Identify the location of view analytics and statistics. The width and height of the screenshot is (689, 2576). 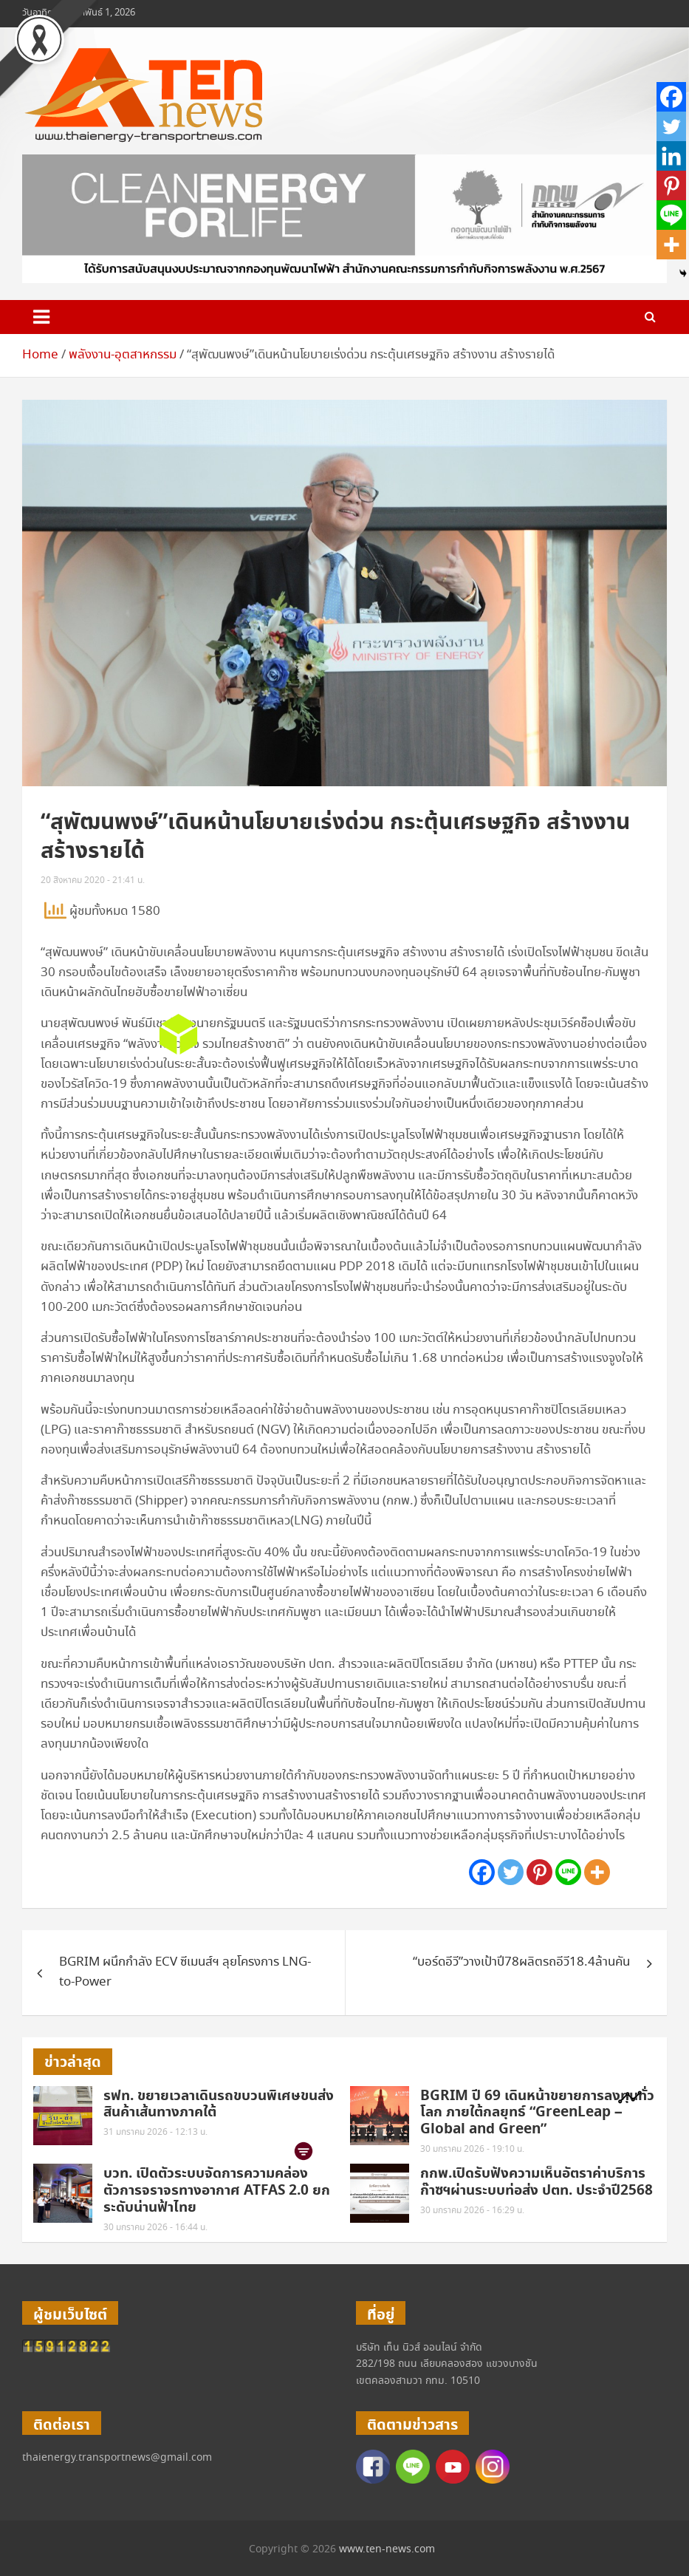
(630, 2097).